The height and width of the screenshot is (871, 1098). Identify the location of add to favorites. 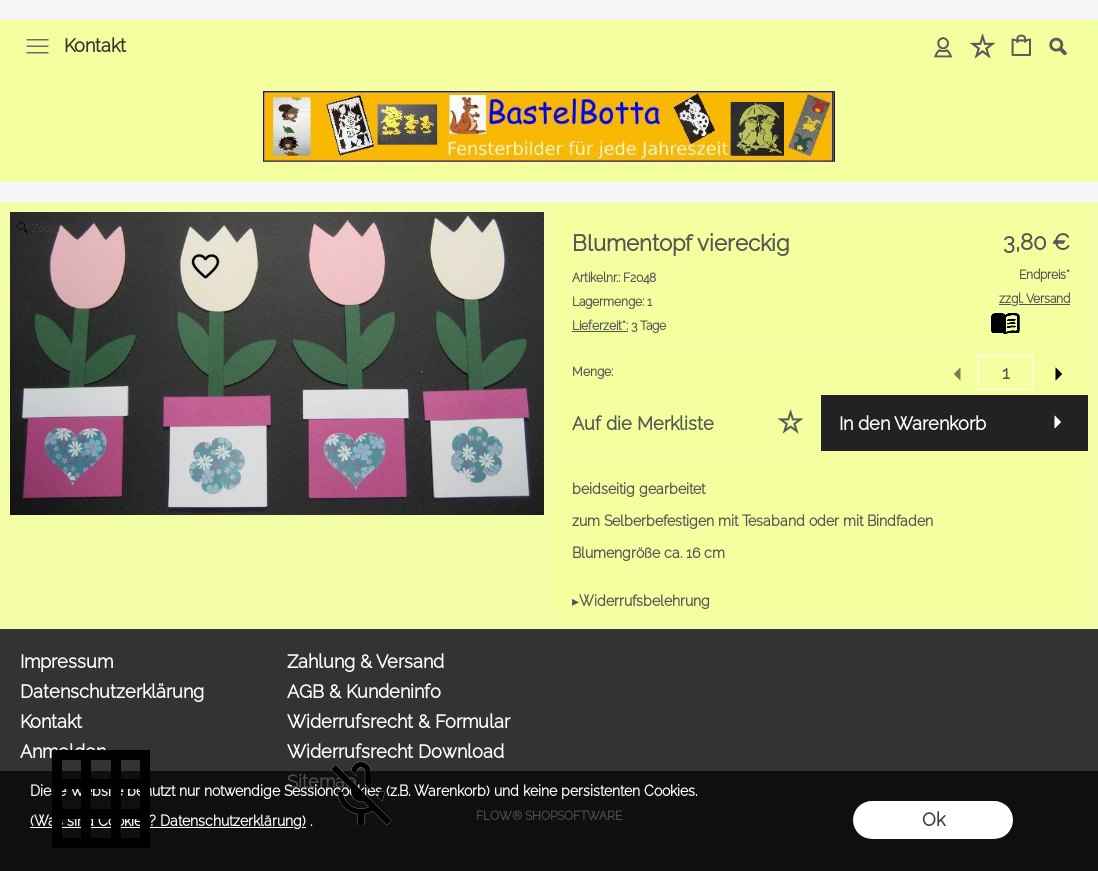
(205, 266).